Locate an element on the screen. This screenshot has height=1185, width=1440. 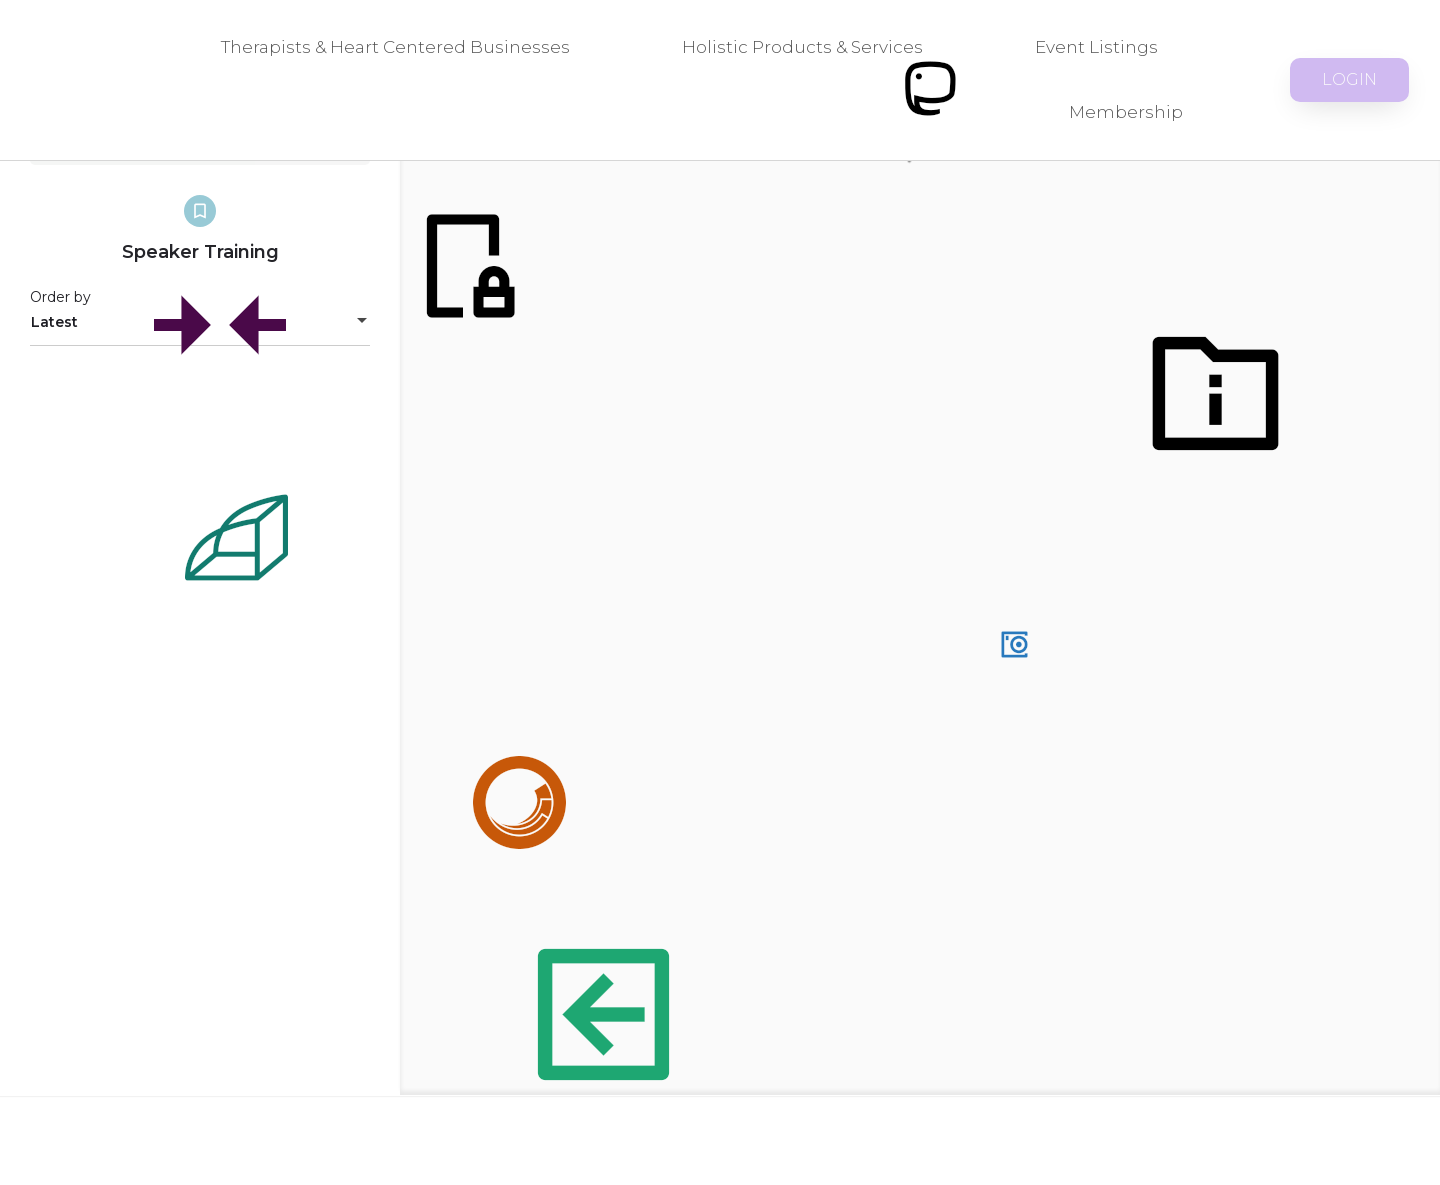
view folder details or properties is located at coordinates (1215, 393).